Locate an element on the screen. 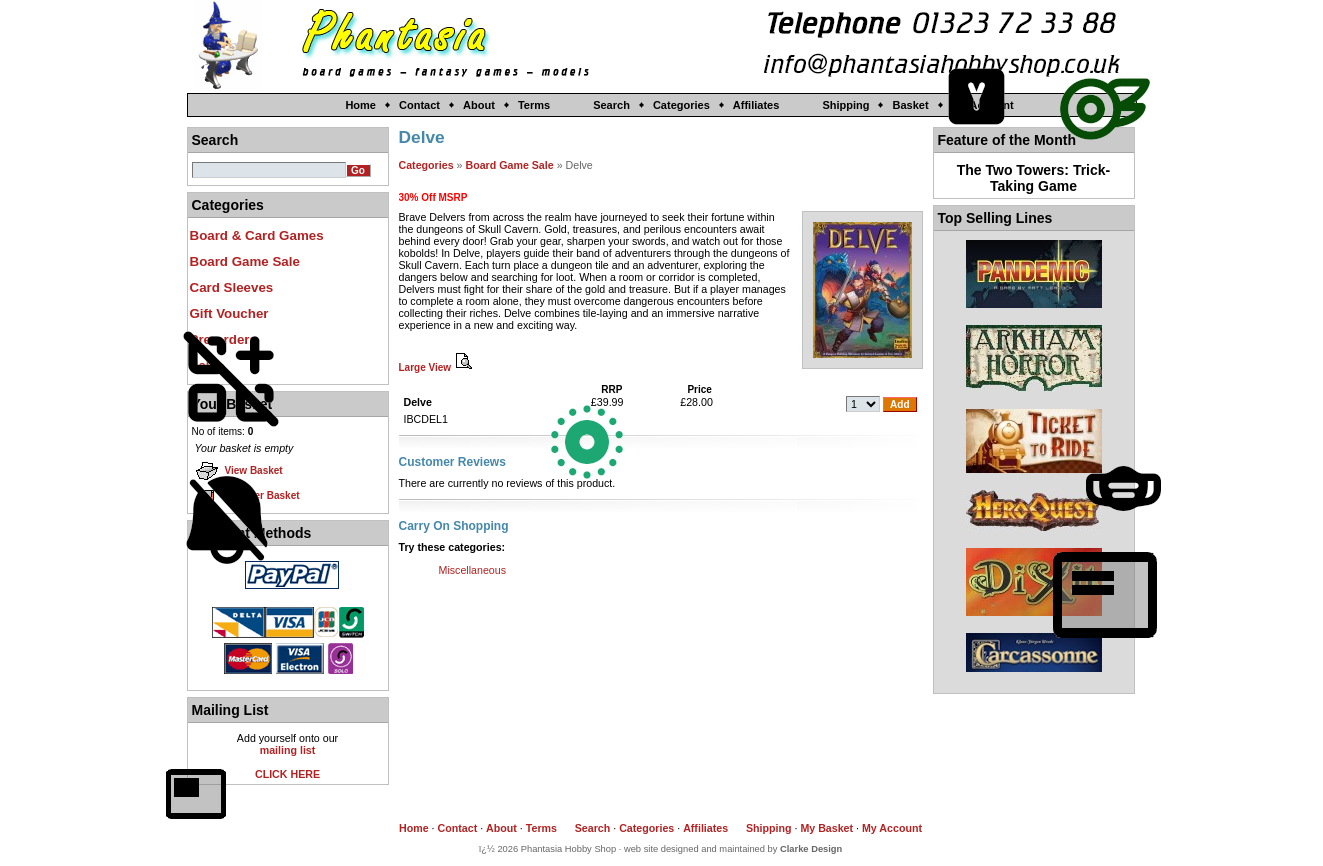 The image size is (1323, 866). mute notifications is located at coordinates (227, 520).